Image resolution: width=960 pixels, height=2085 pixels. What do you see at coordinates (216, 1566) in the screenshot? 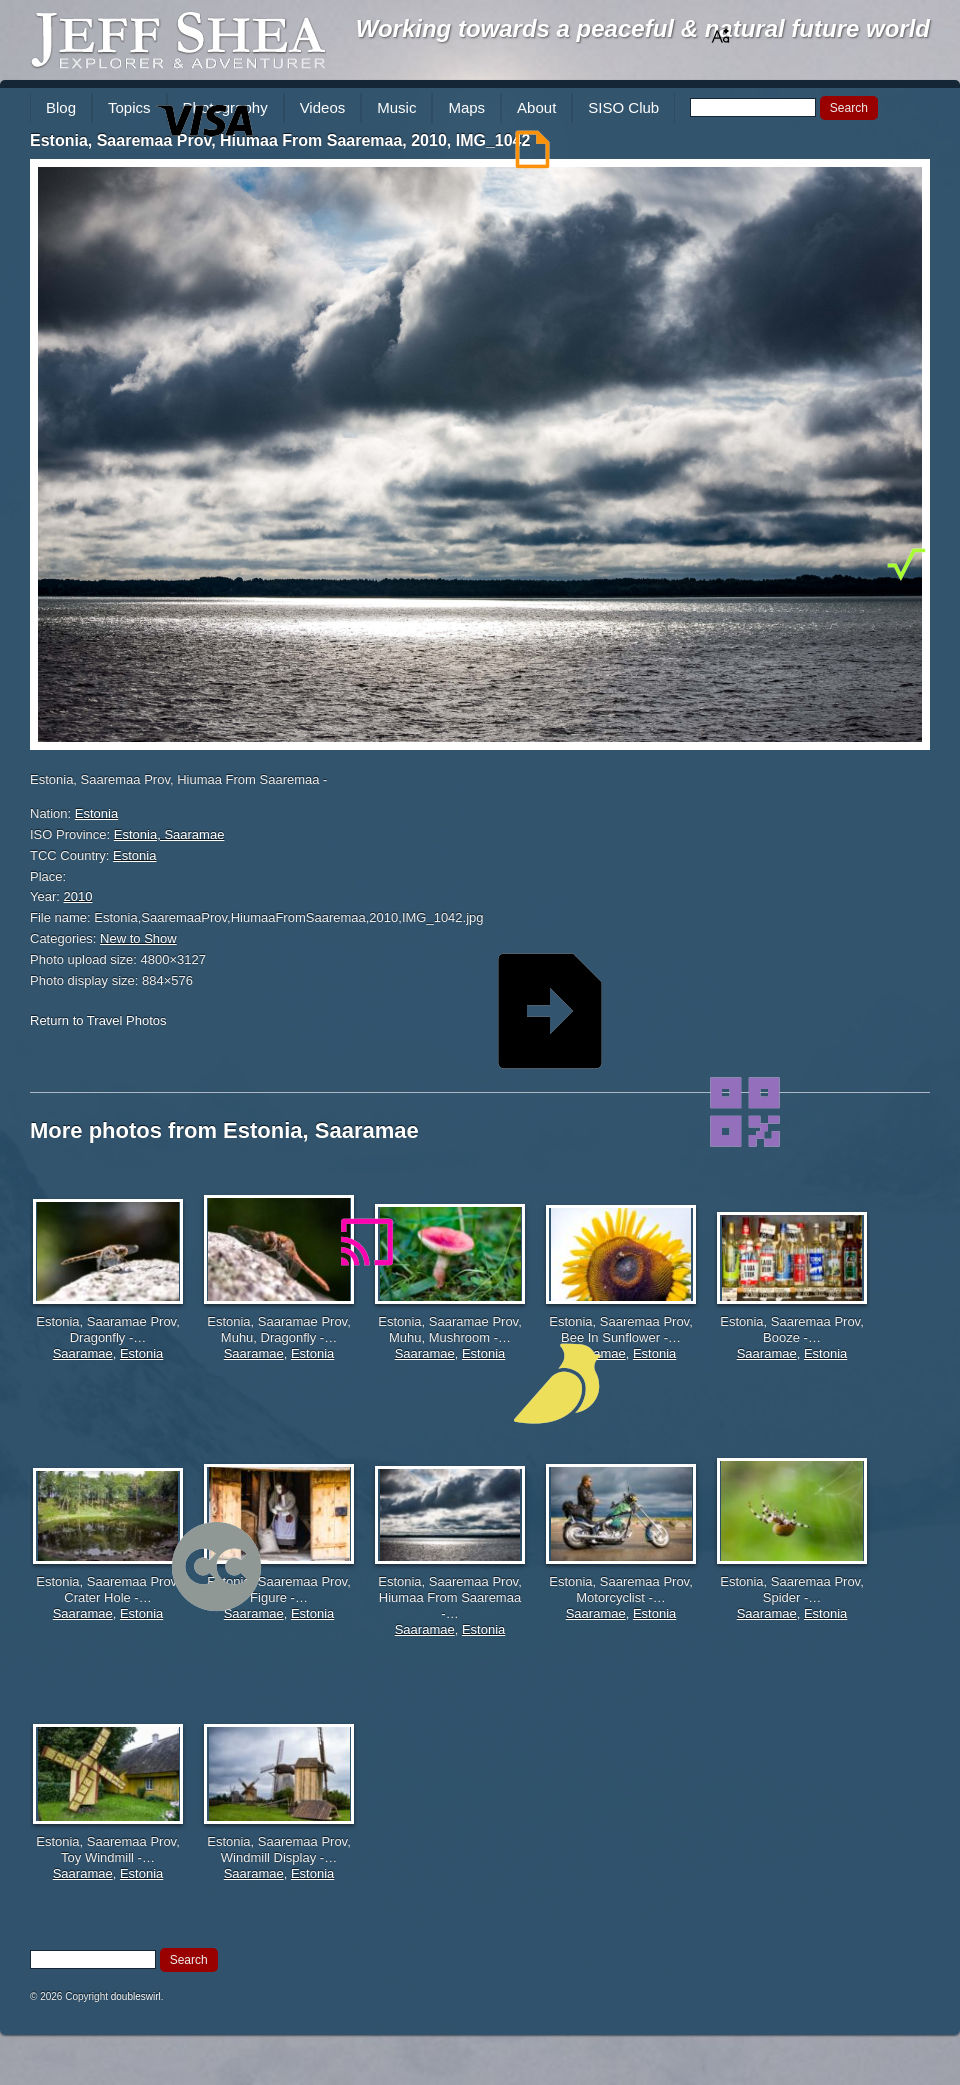
I see `indicates content licensed under creative commons` at bounding box center [216, 1566].